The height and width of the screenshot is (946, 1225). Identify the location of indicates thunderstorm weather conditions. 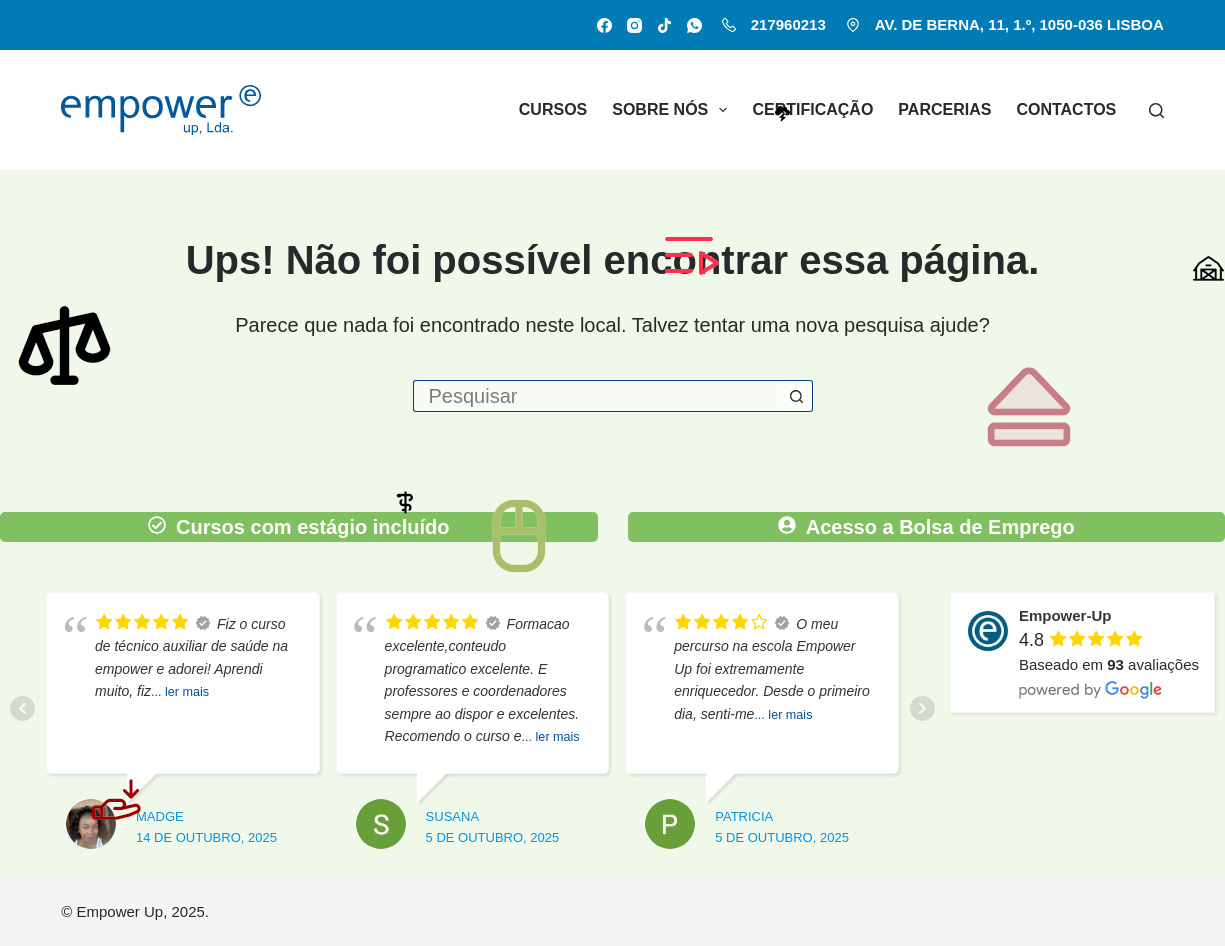
(782, 113).